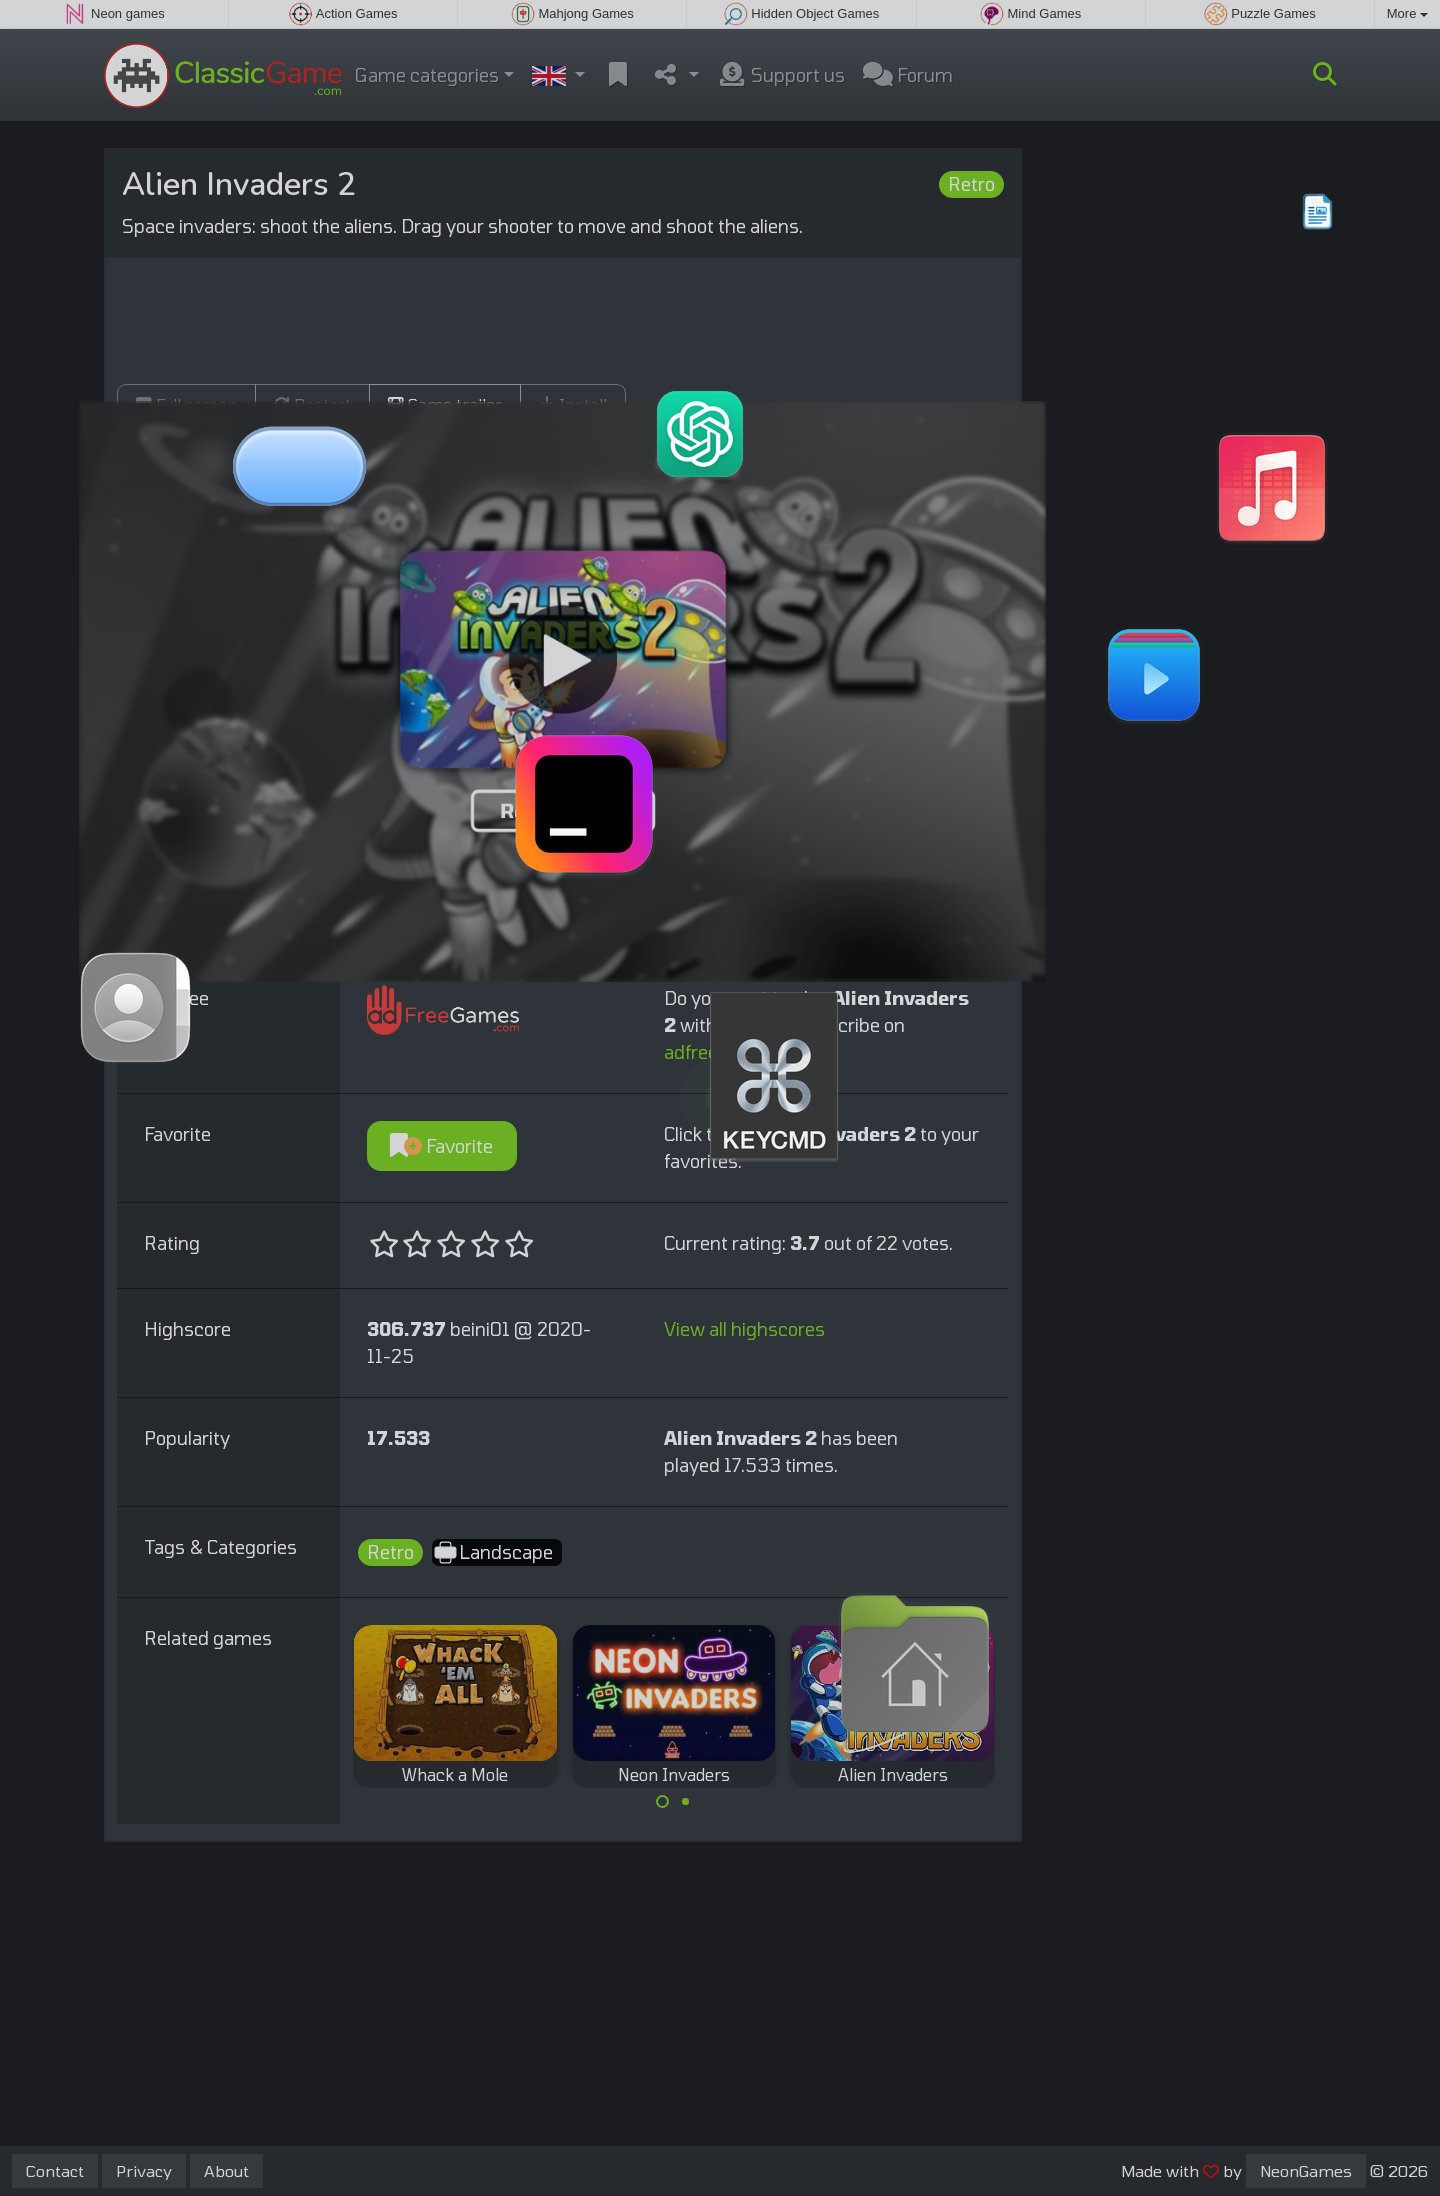  Describe the element at coordinates (915, 1664) in the screenshot. I see `access your home folder` at that location.